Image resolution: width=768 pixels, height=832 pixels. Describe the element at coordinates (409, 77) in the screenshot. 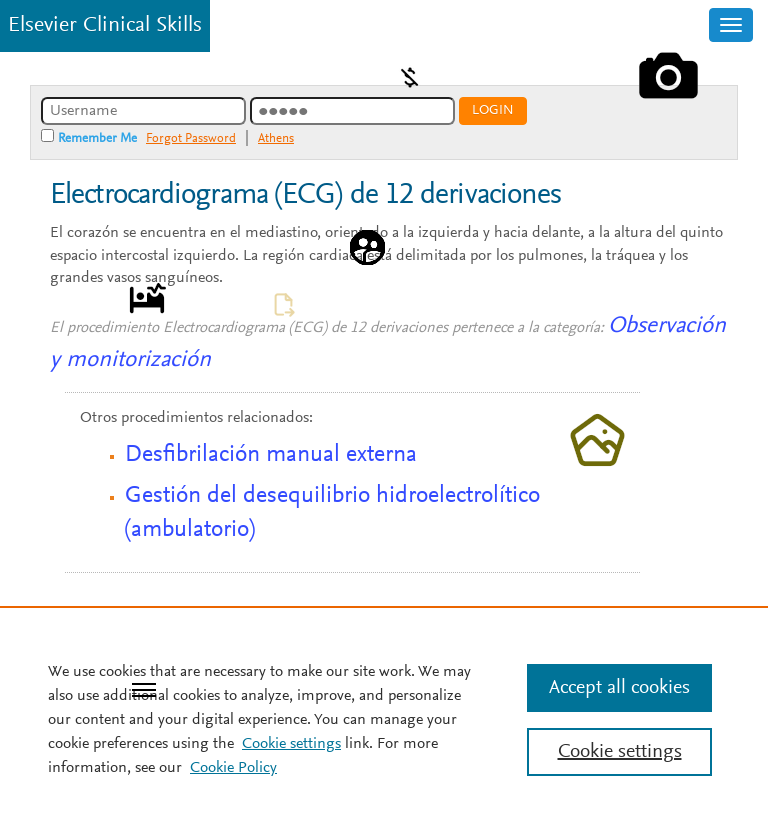

I see `indicates no cost or free item` at that location.